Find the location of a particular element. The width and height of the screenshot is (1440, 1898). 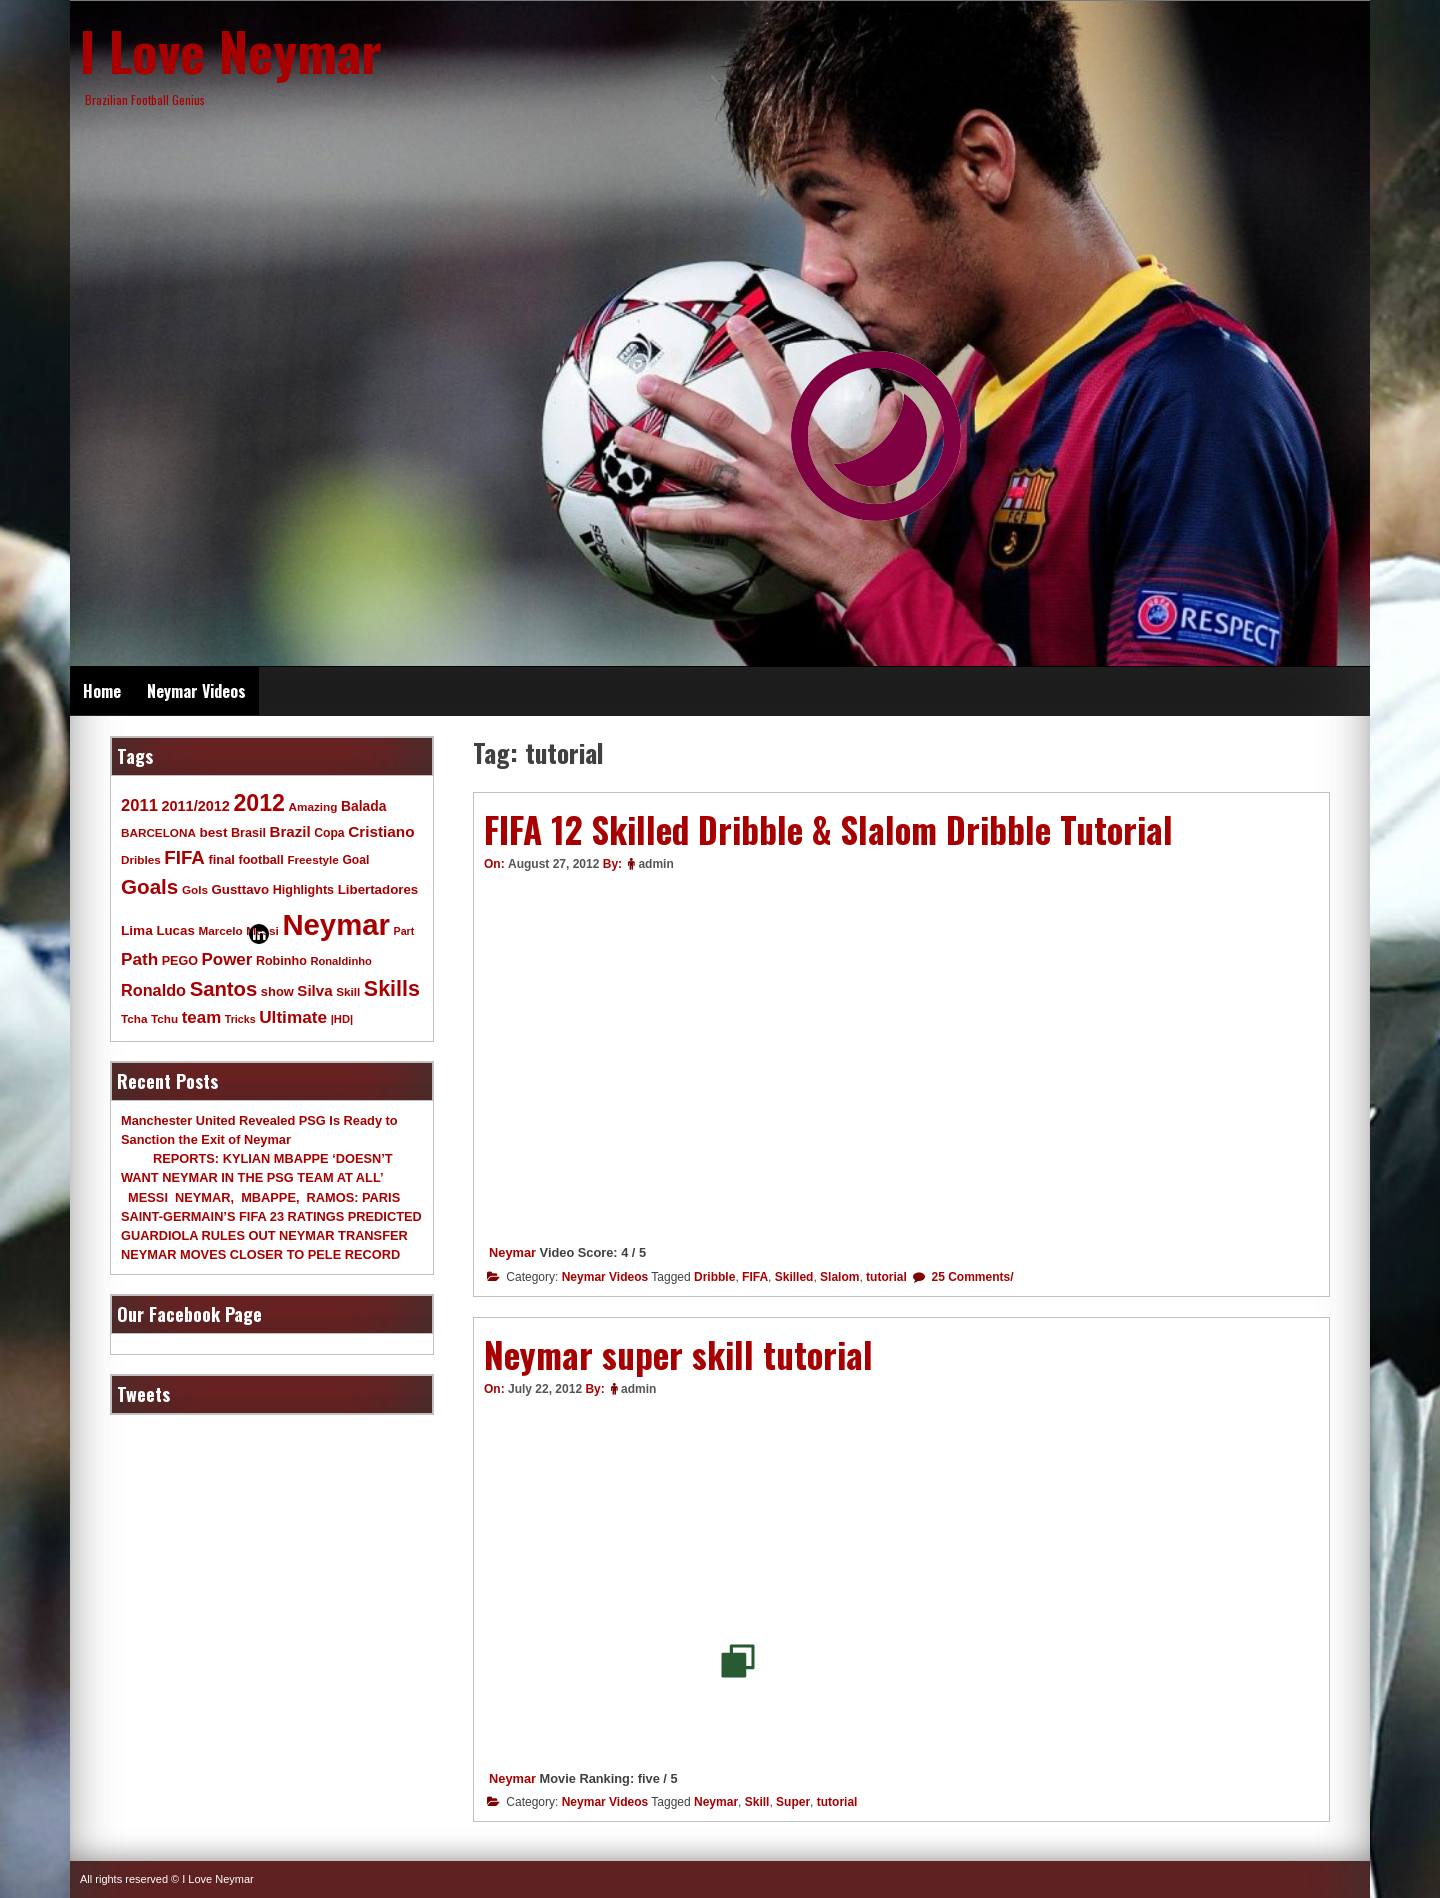

adjust display contrast settings is located at coordinates (876, 436).